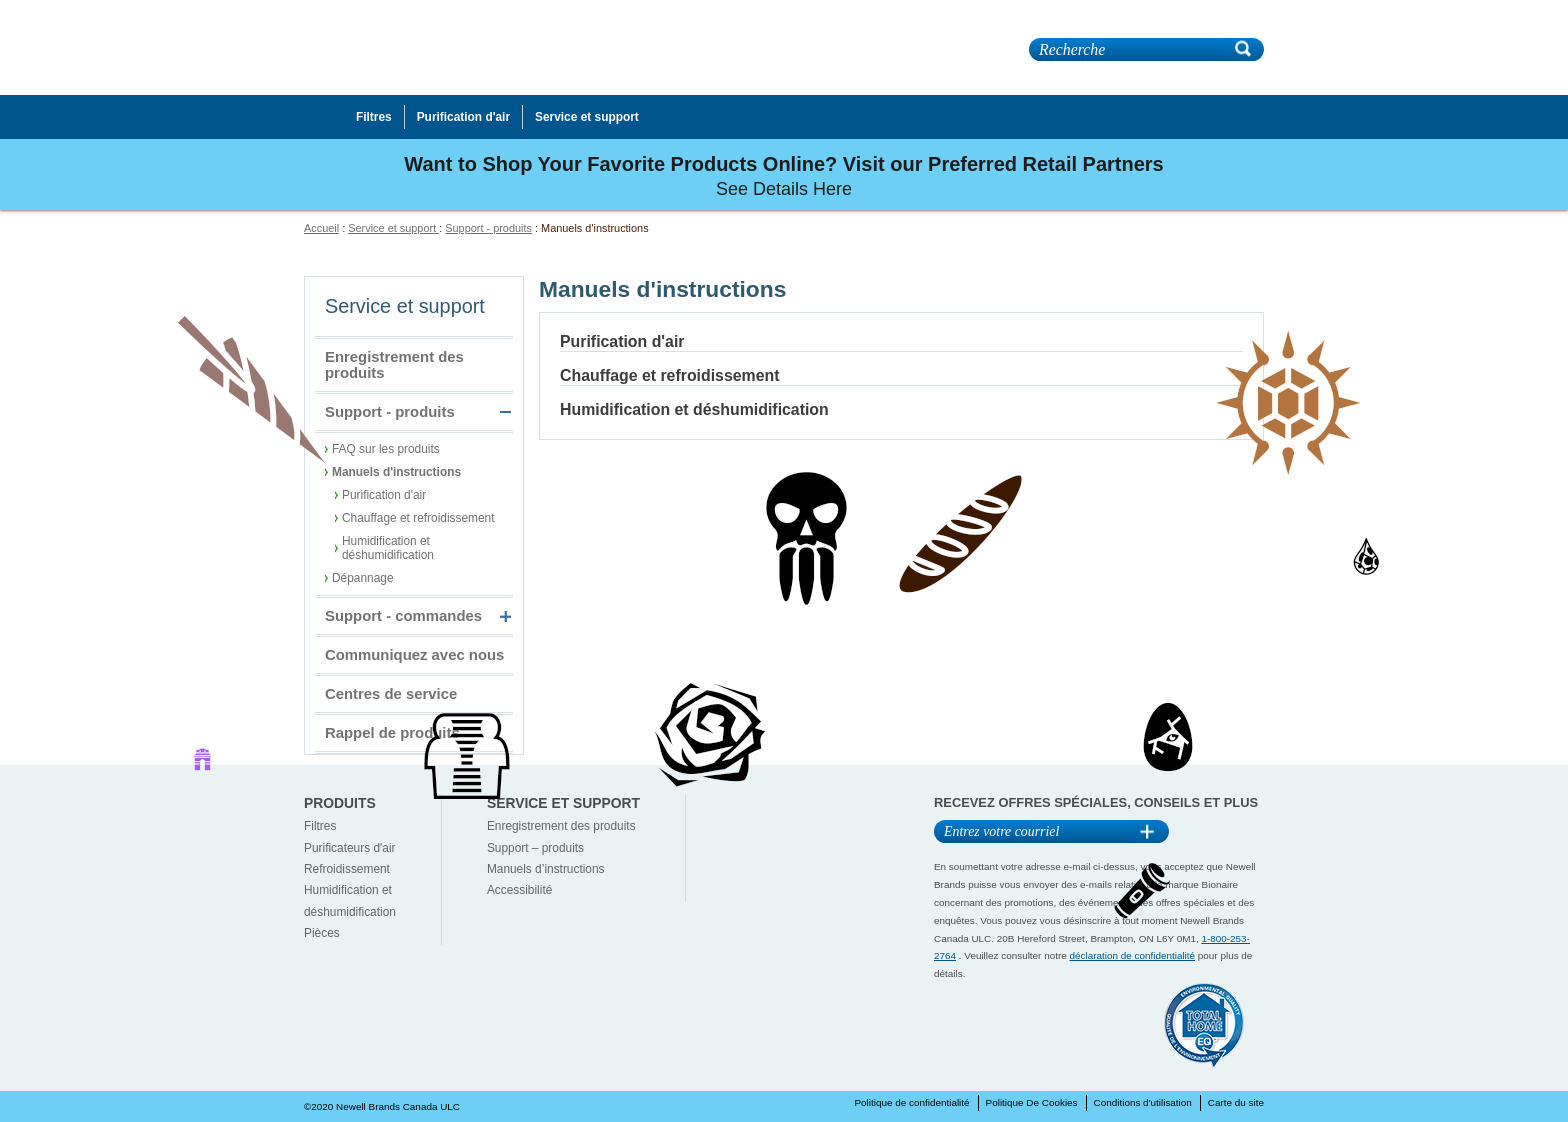 This screenshot has height=1122, width=1568. I want to click on indicates danger or deadly hazard in game, so click(806, 538).